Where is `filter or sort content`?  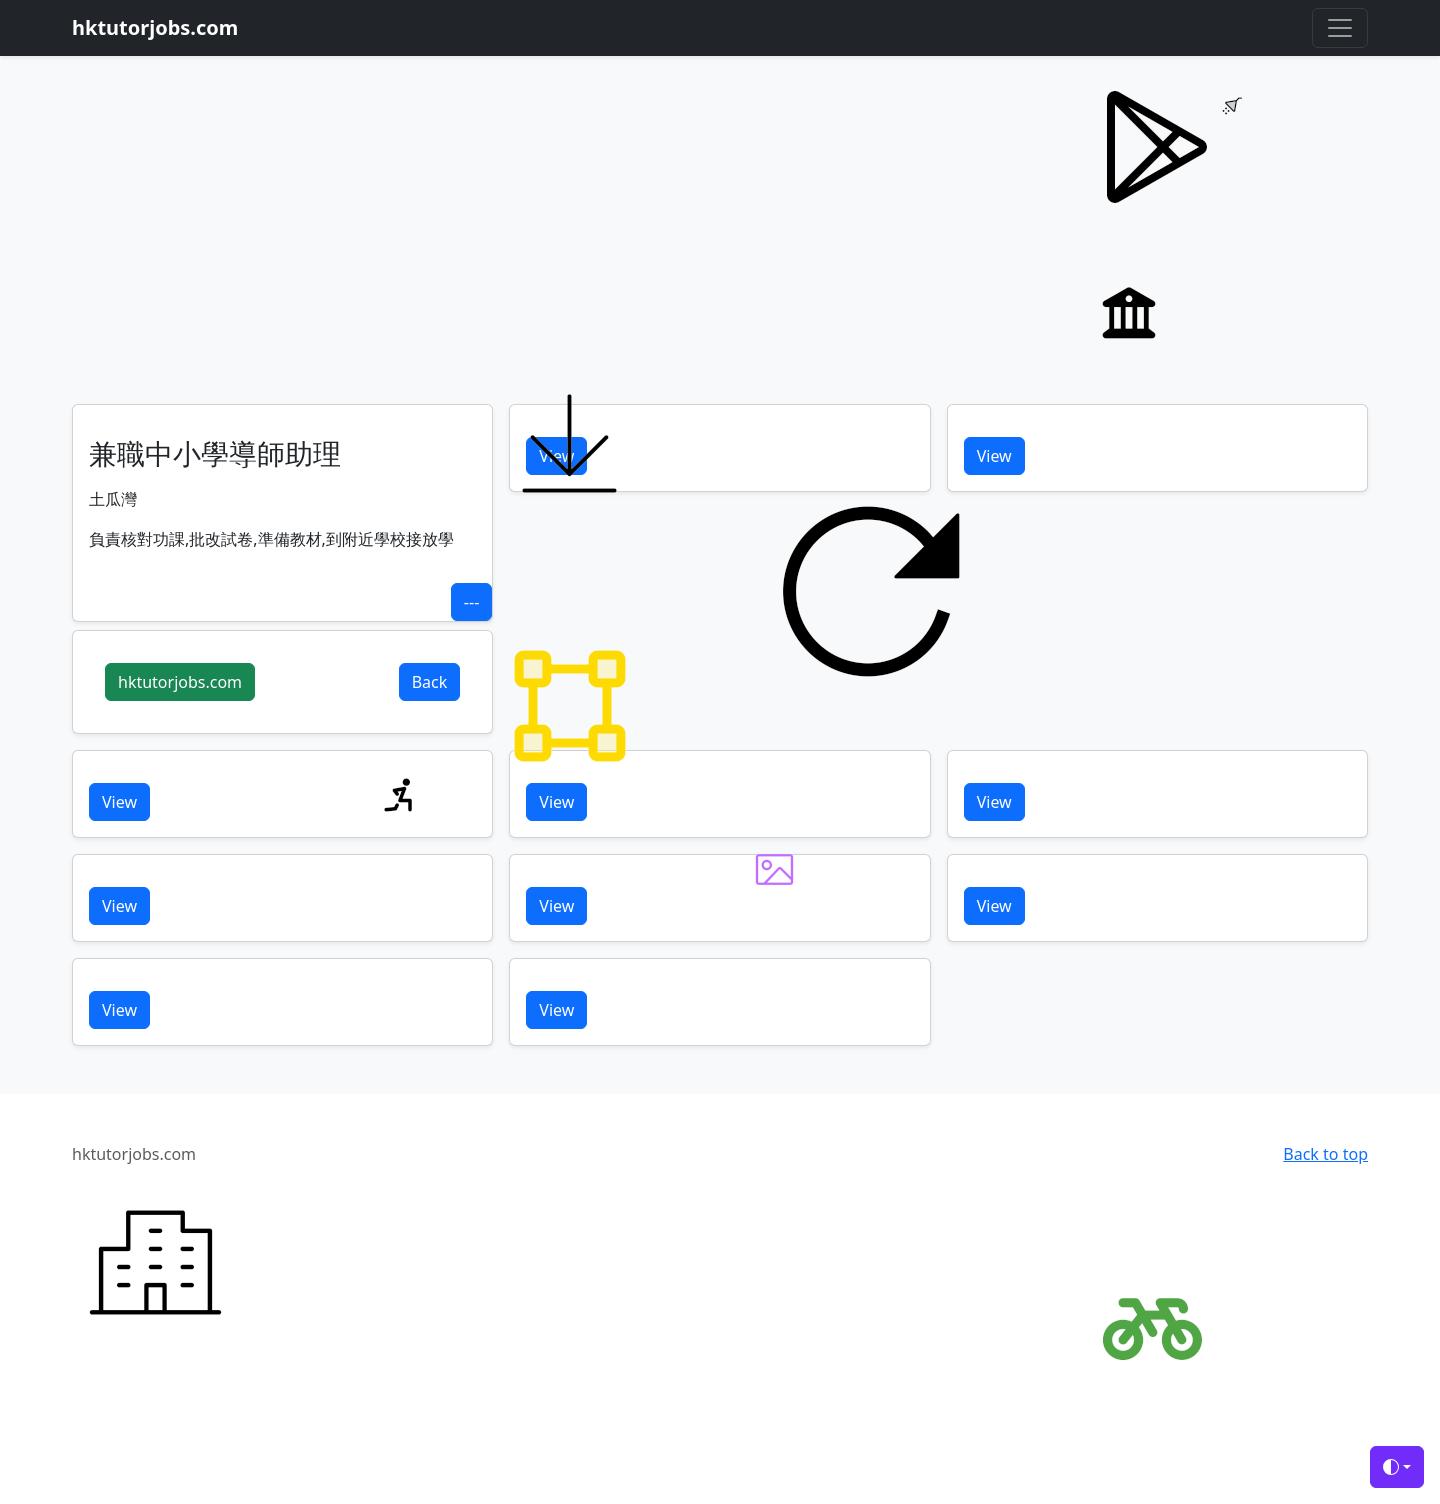 filter or sort content is located at coordinates (1232, 105).